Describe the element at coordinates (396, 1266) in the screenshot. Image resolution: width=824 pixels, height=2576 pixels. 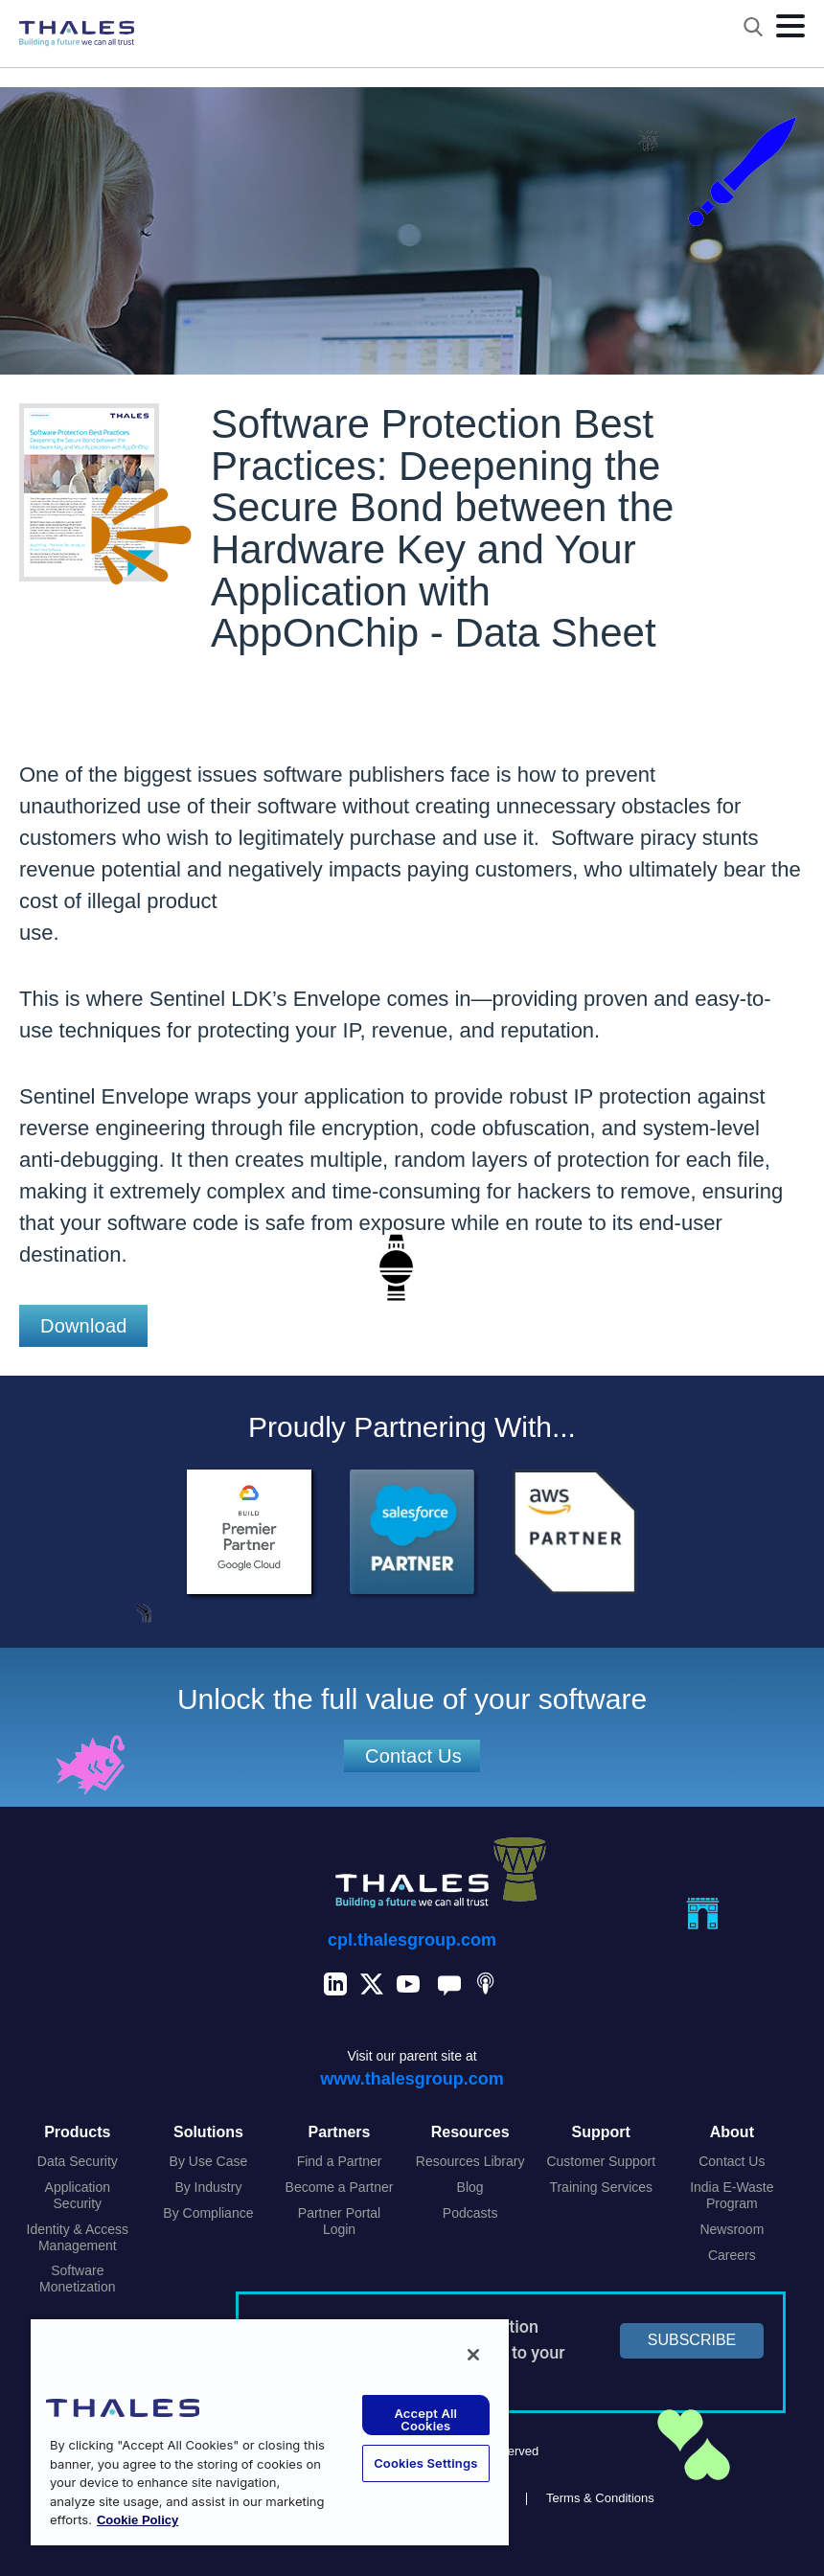
I see `access broadcast or streaming settings` at that location.